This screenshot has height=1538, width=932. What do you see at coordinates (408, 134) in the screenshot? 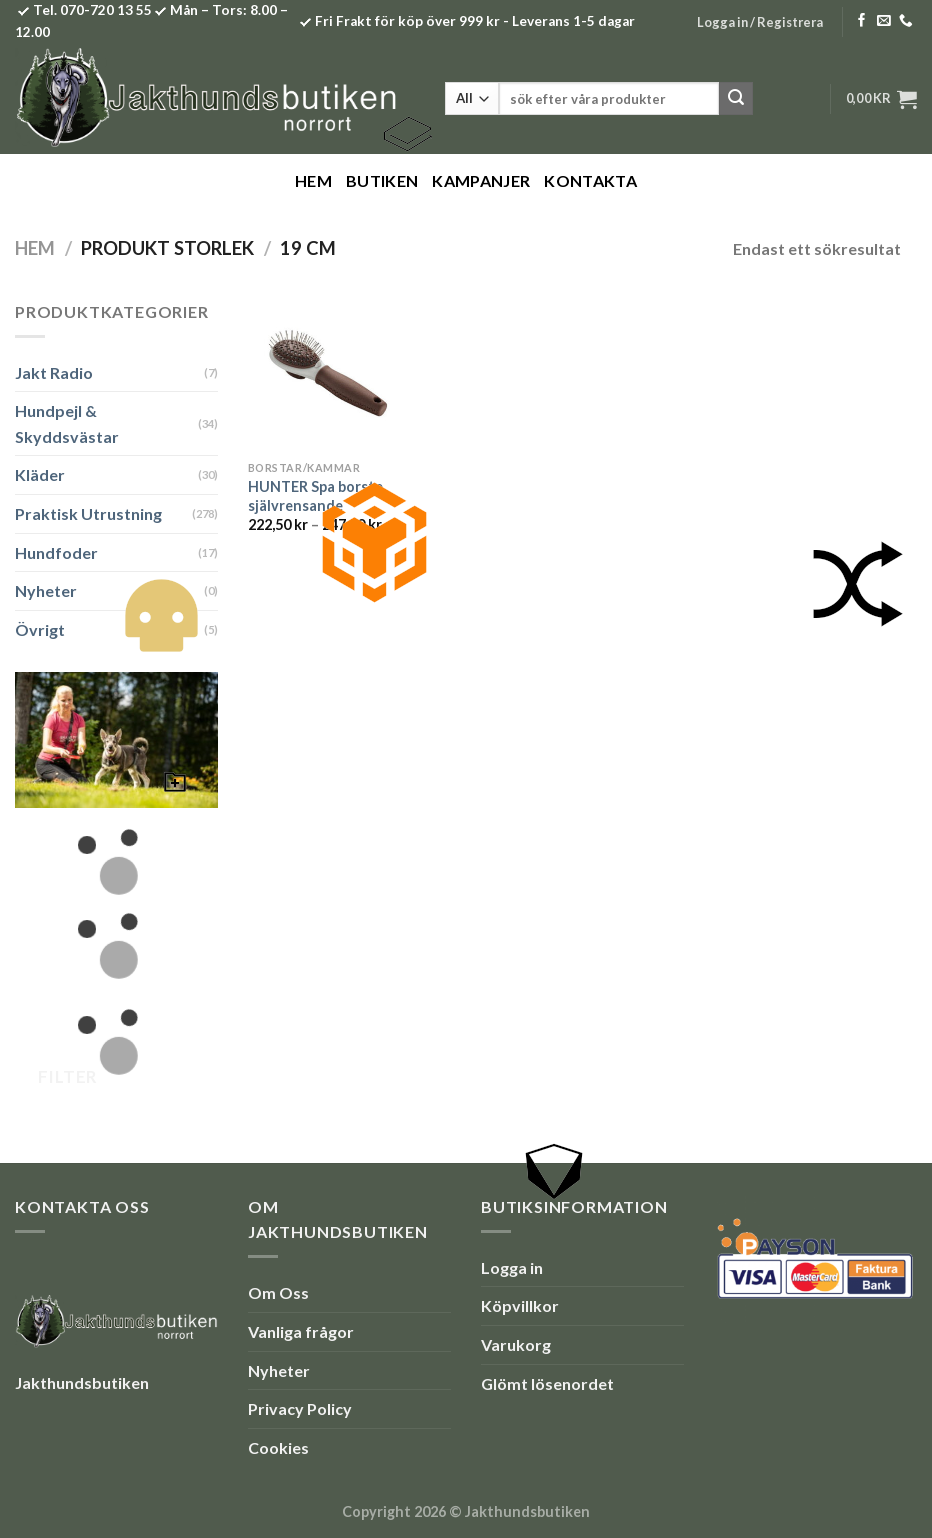
I see `LBRY decentralized content platform logo` at bounding box center [408, 134].